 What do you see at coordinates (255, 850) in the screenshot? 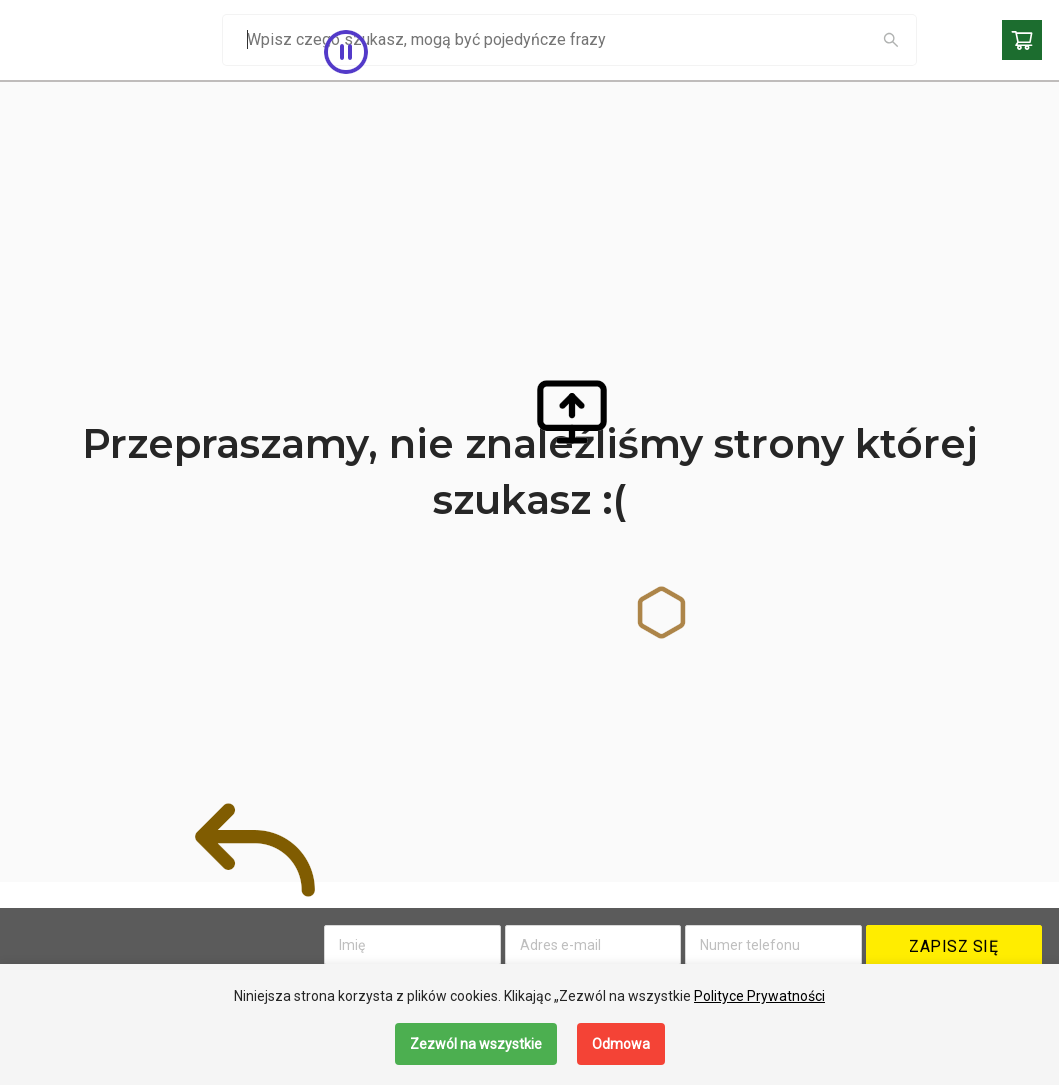
I see `reply to a message` at bounding box center [255, 850].